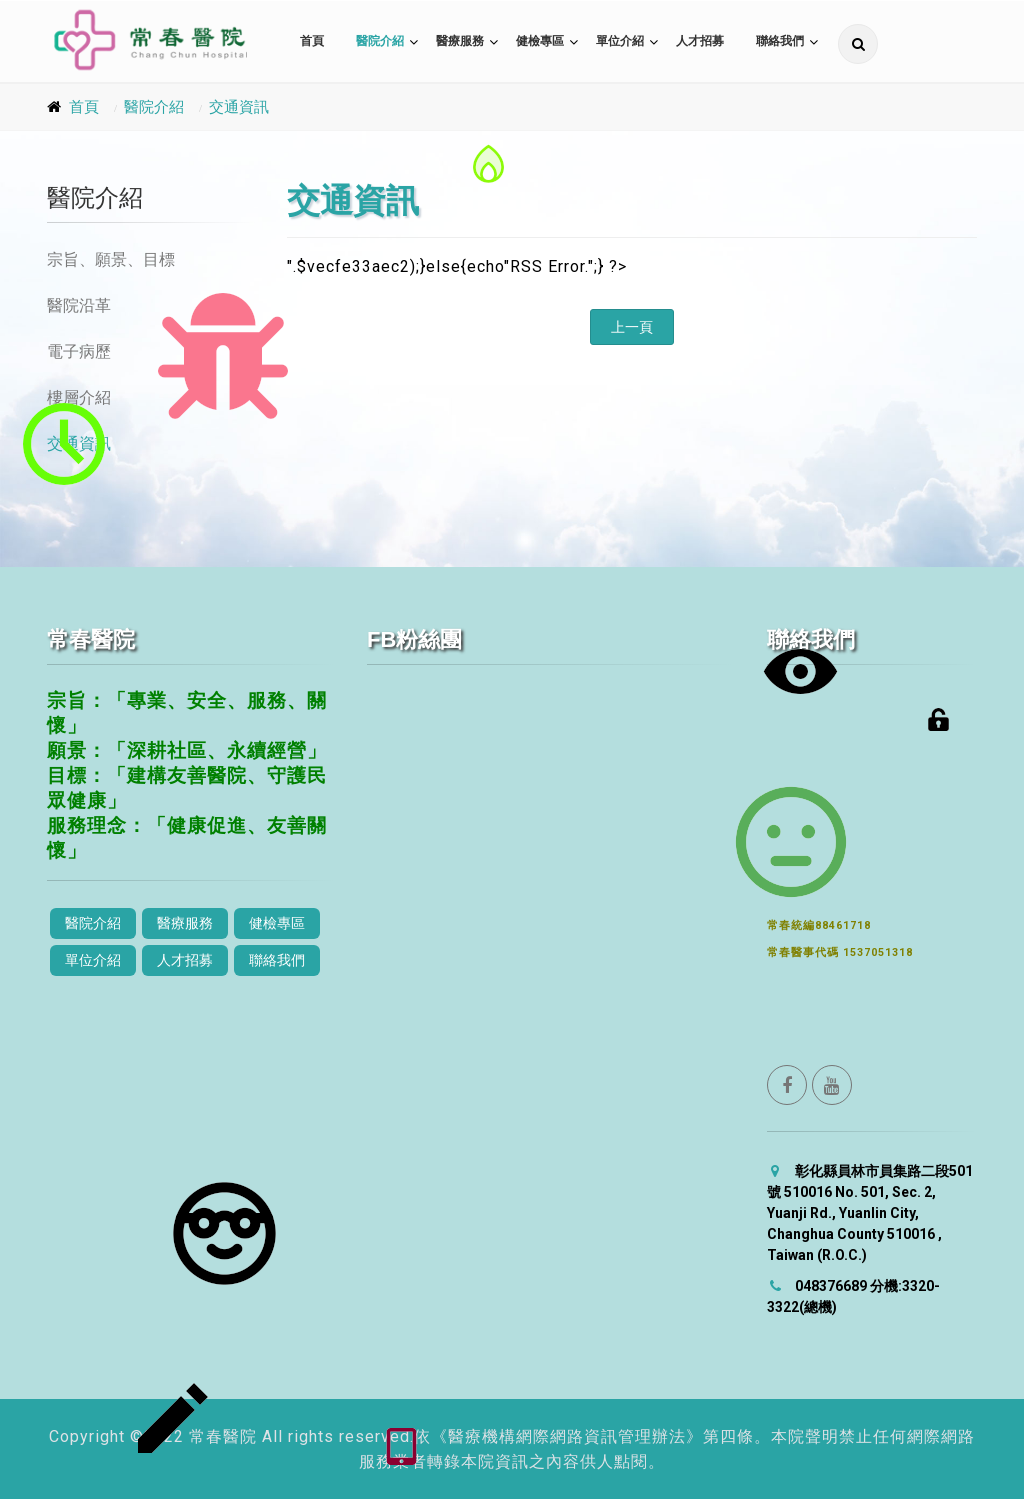 This screenshot has height=1499, width=1024. Describe the element at coordinates (224, 1233) in the screenshot. I see `select nerd or geeky mood/reaction` at that location.